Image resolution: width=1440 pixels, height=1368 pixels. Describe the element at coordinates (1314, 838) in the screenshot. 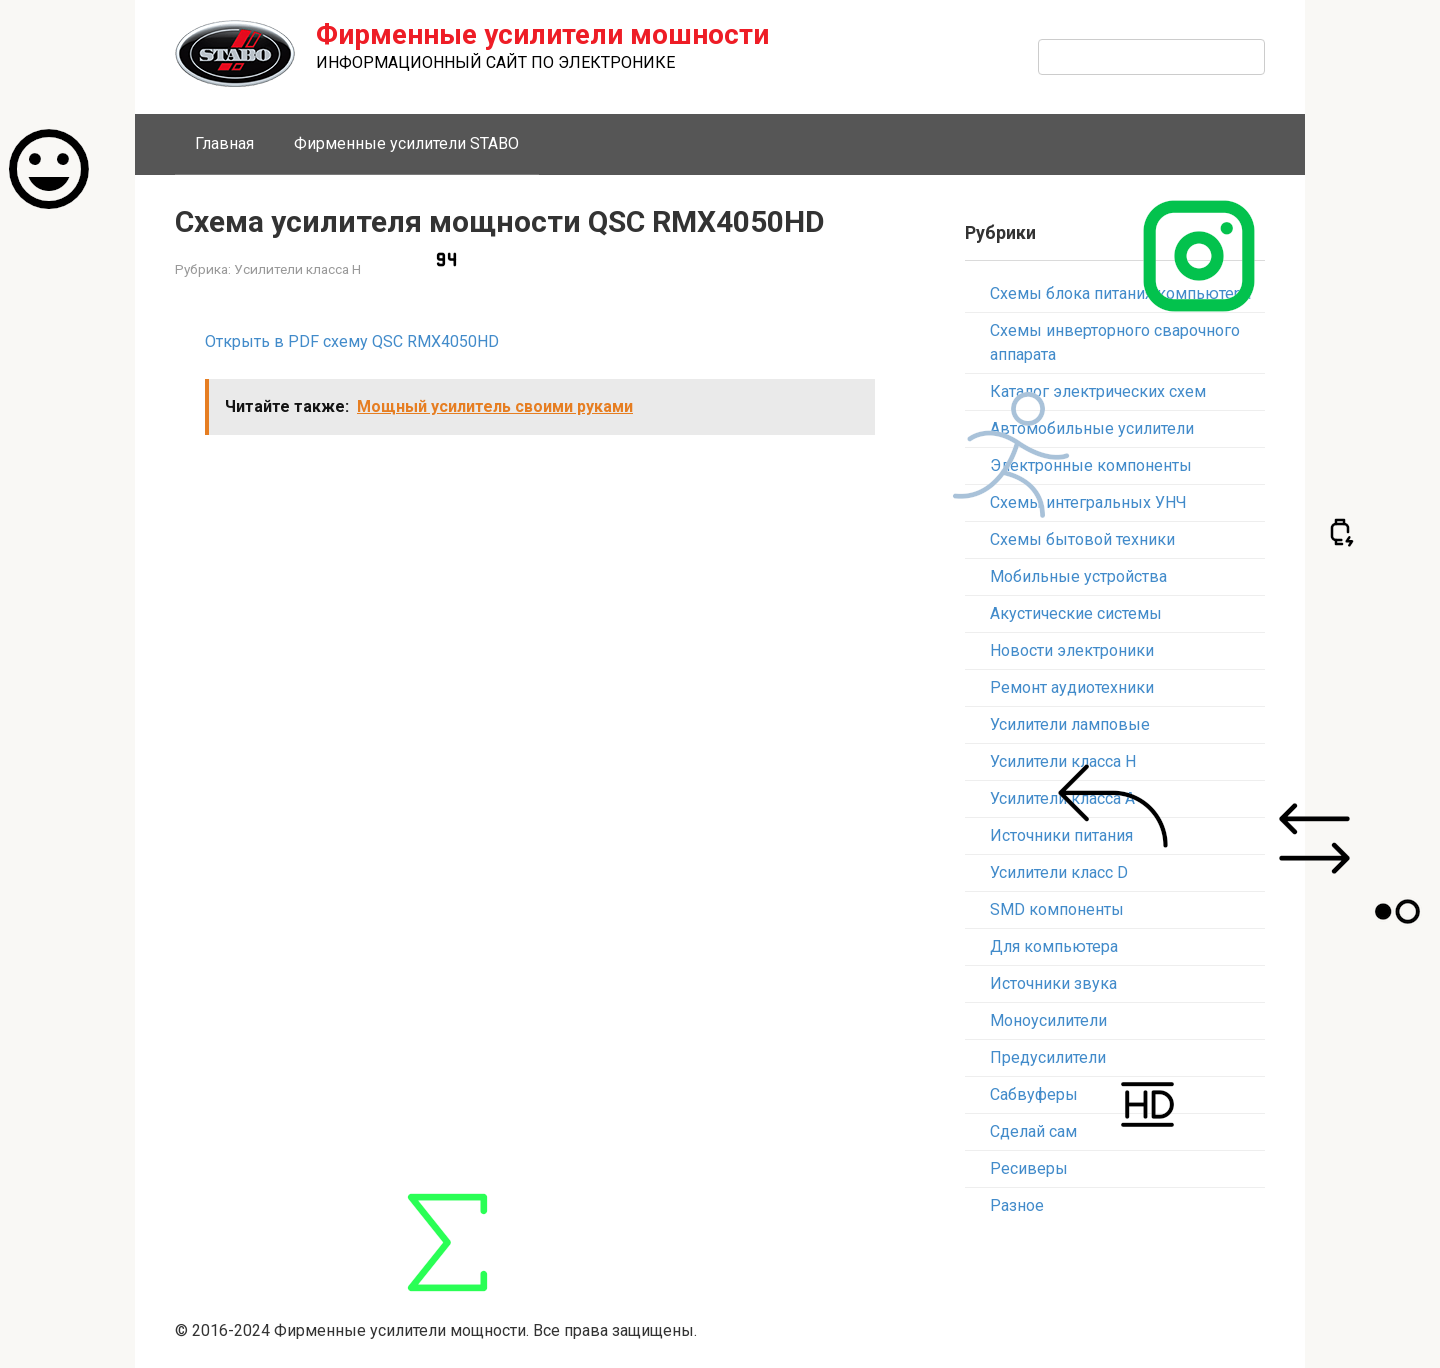

I see `swap or exchange items` at that location.